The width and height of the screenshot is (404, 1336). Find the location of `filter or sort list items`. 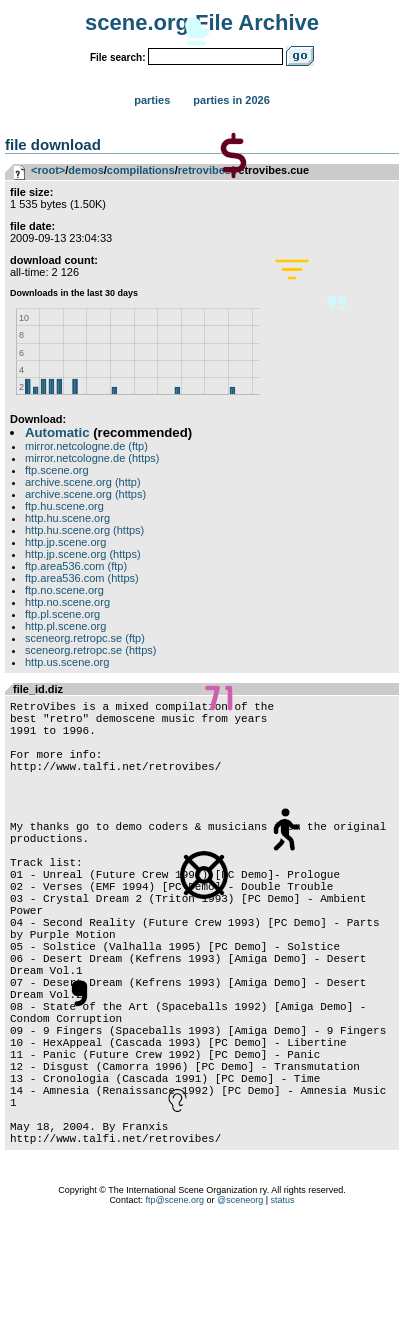

filter or sort list items is located at coordinates (292, 270).